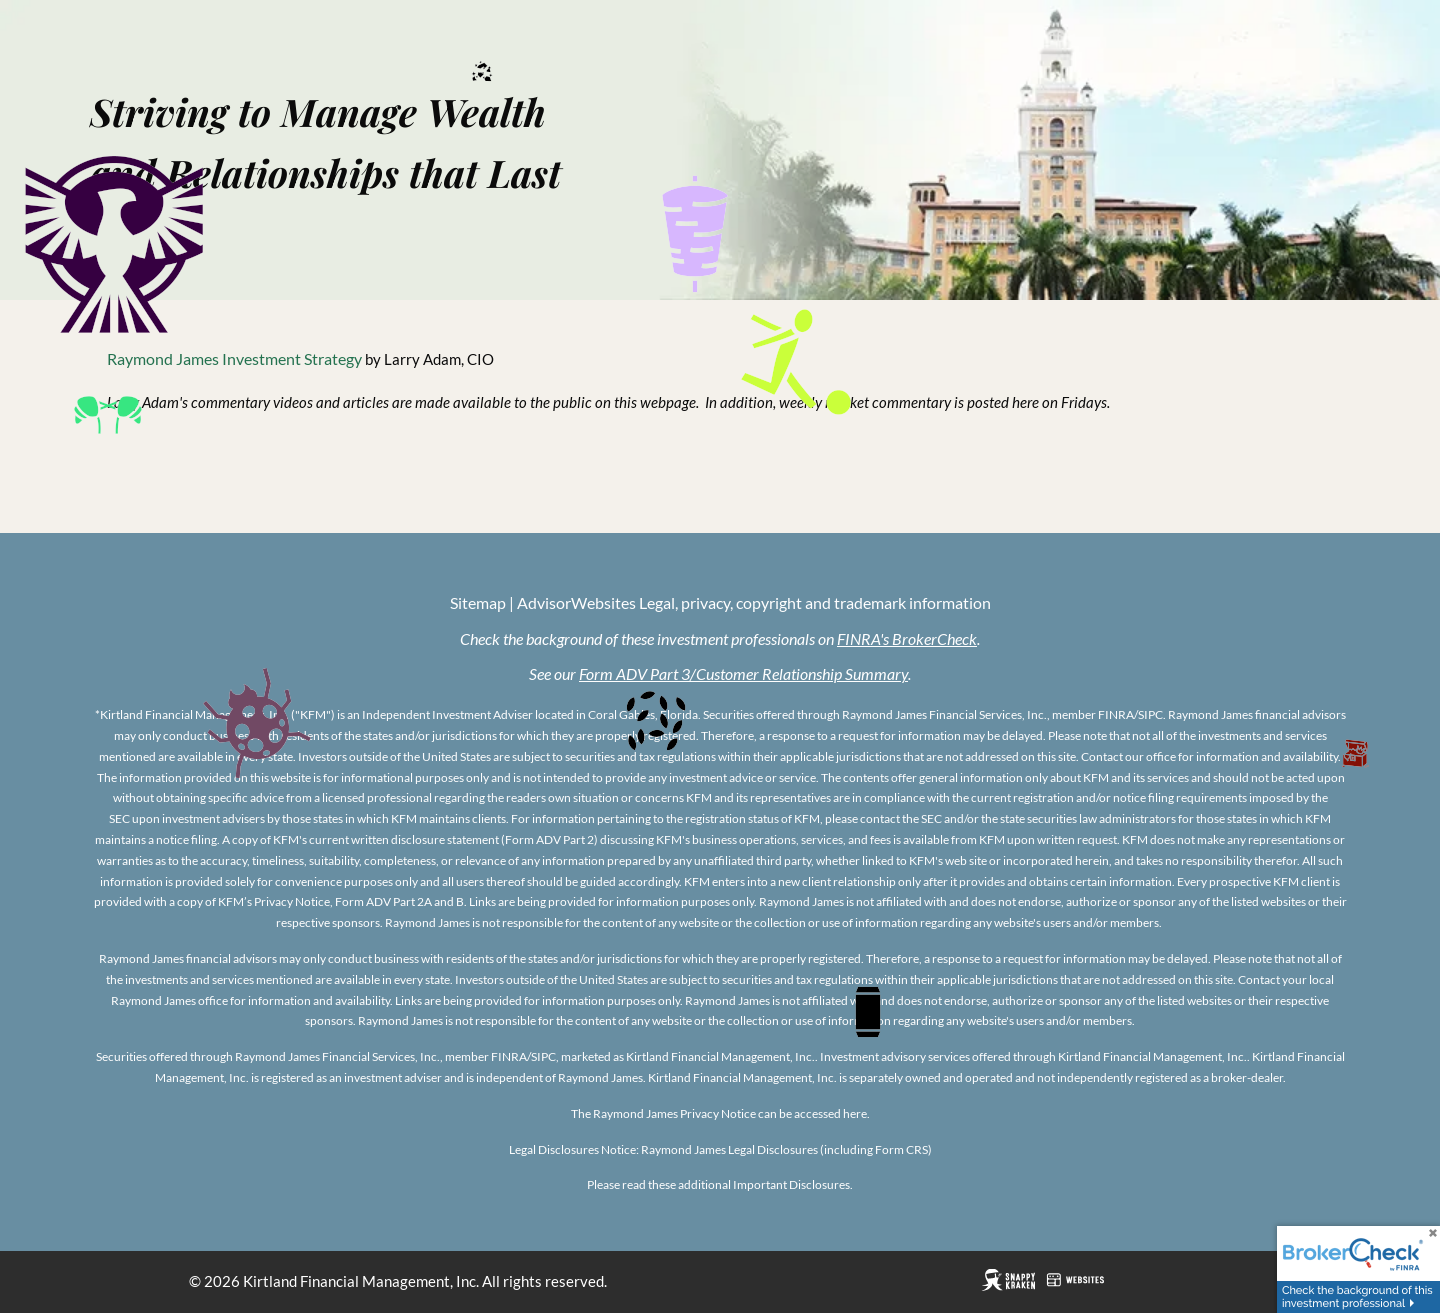  What do you see at coordinates (482, 71) in the screenshot?
I see `in-game currency or gold rewards` at bounding box center [482, 71].